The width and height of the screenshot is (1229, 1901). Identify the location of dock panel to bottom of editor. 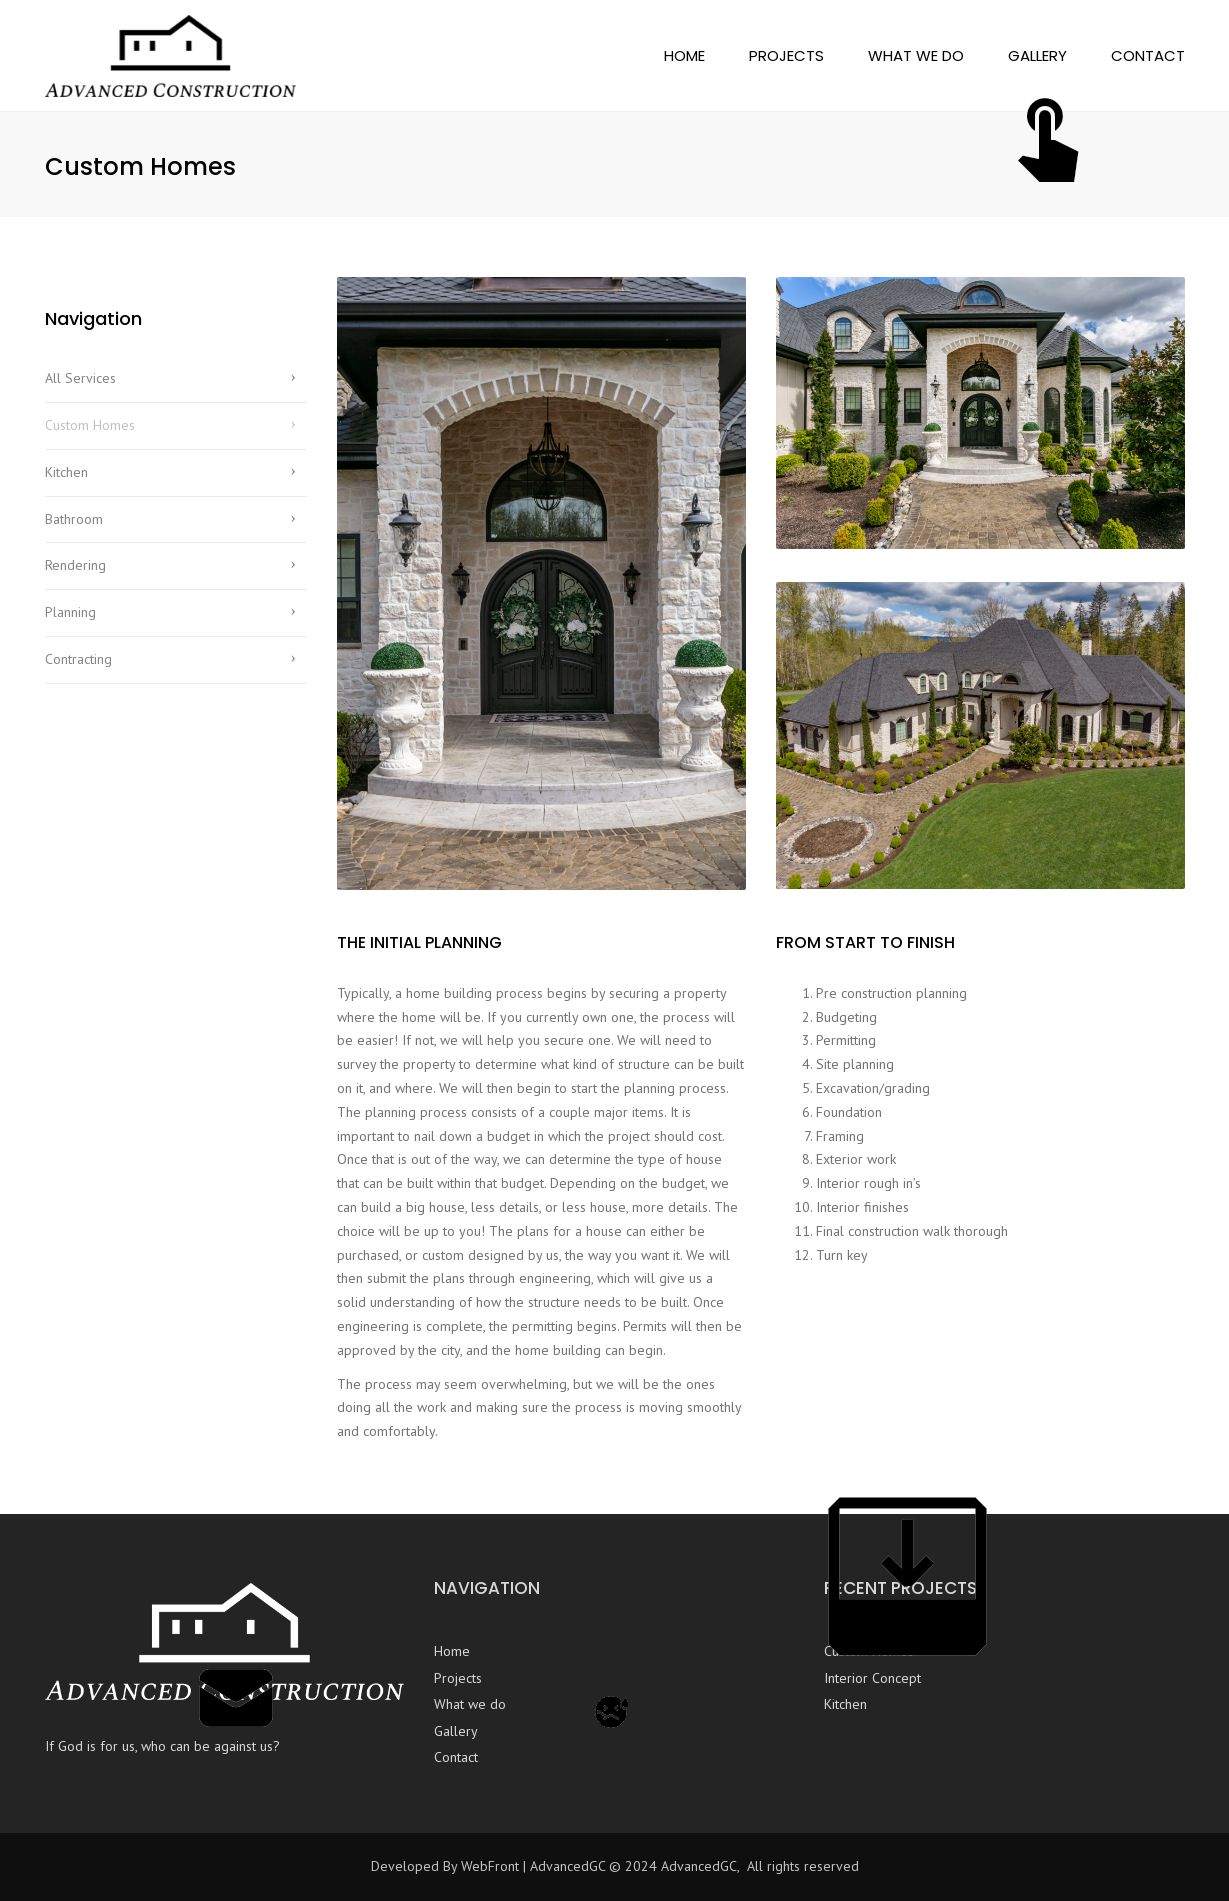
(907, 1576).